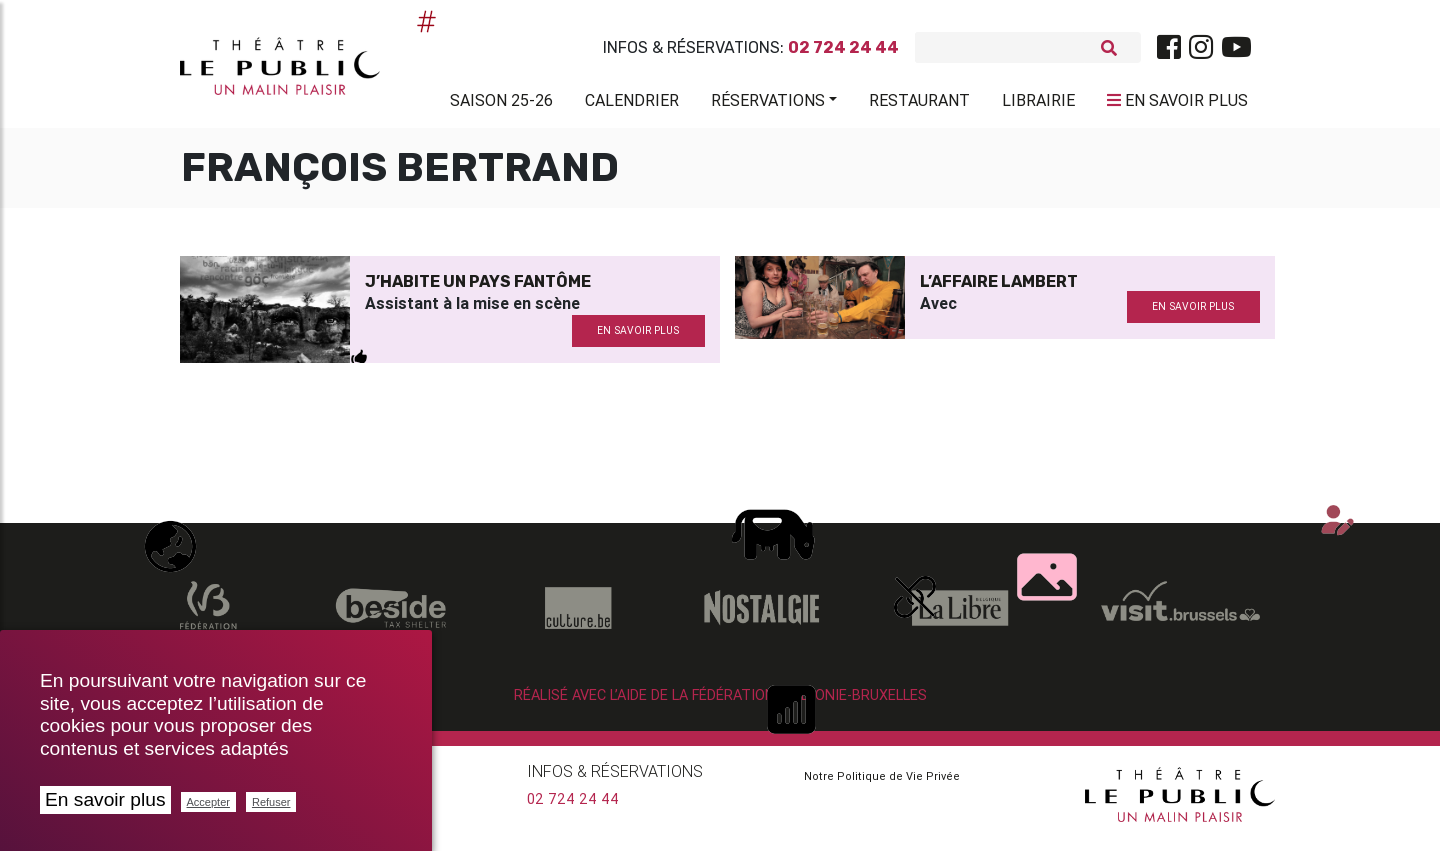 This screenshot has width=1440, height=851. Describe the element at coordinates (170, 546) in the screenshot. I see `view asia-australia region settings` at that location.